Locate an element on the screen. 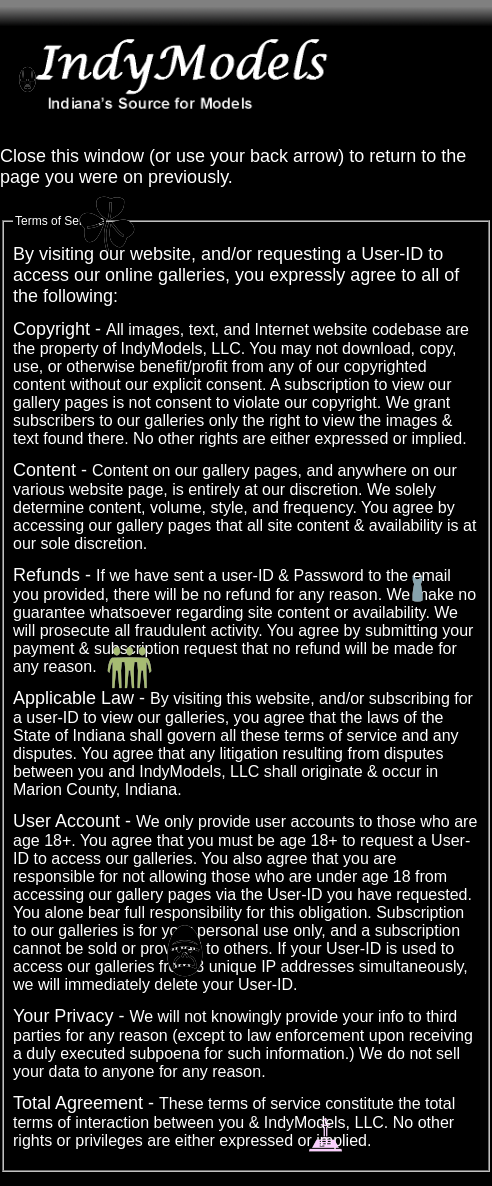 The height and width of the screenshot is (1186, 492). equip armor or mask item is located at coordinates (27, 79).